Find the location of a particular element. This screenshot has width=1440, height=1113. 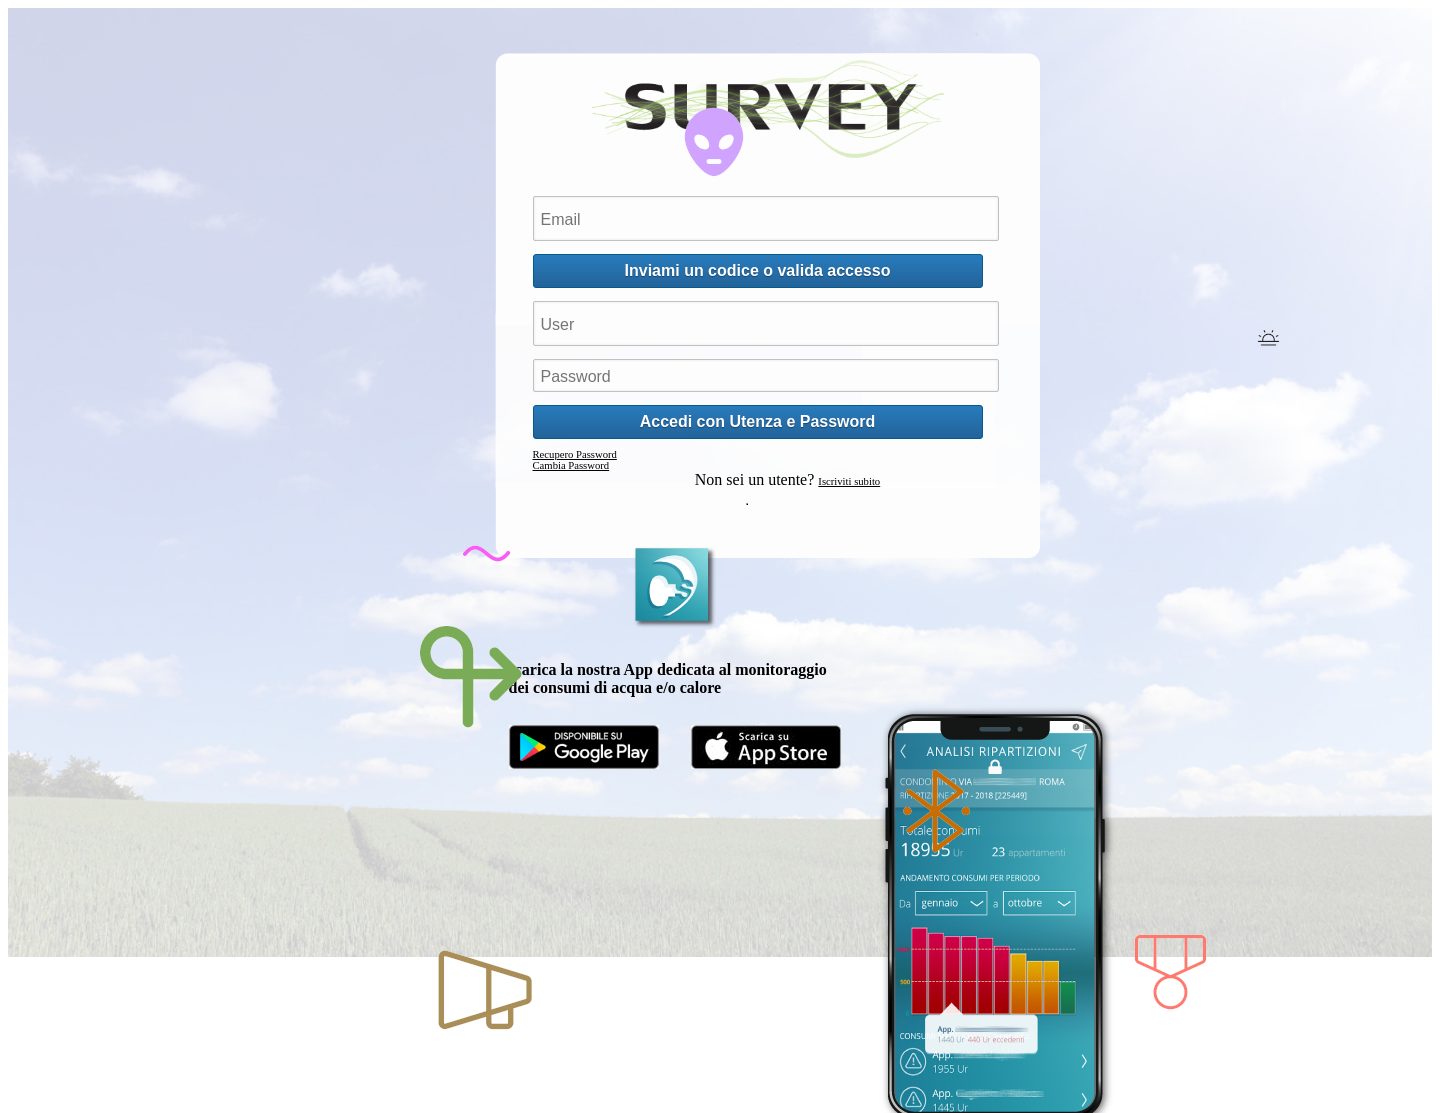

view achievements or awards is located at coordinates (1170, 967).